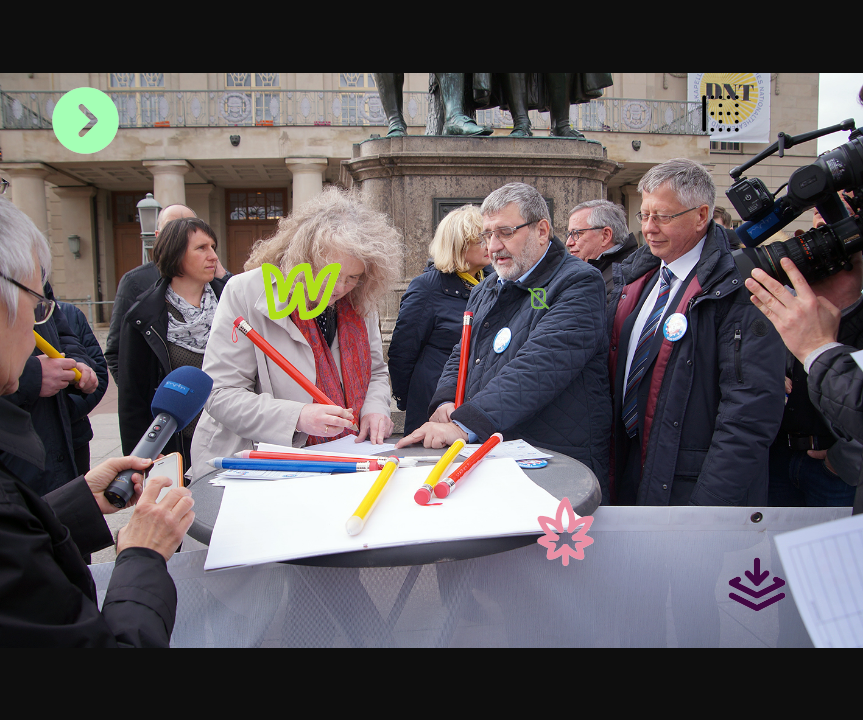  What do you see at coordinates (720, 113) in the screenshot?
I see `apply left border to selected cells` at bounding box center [720, 113].